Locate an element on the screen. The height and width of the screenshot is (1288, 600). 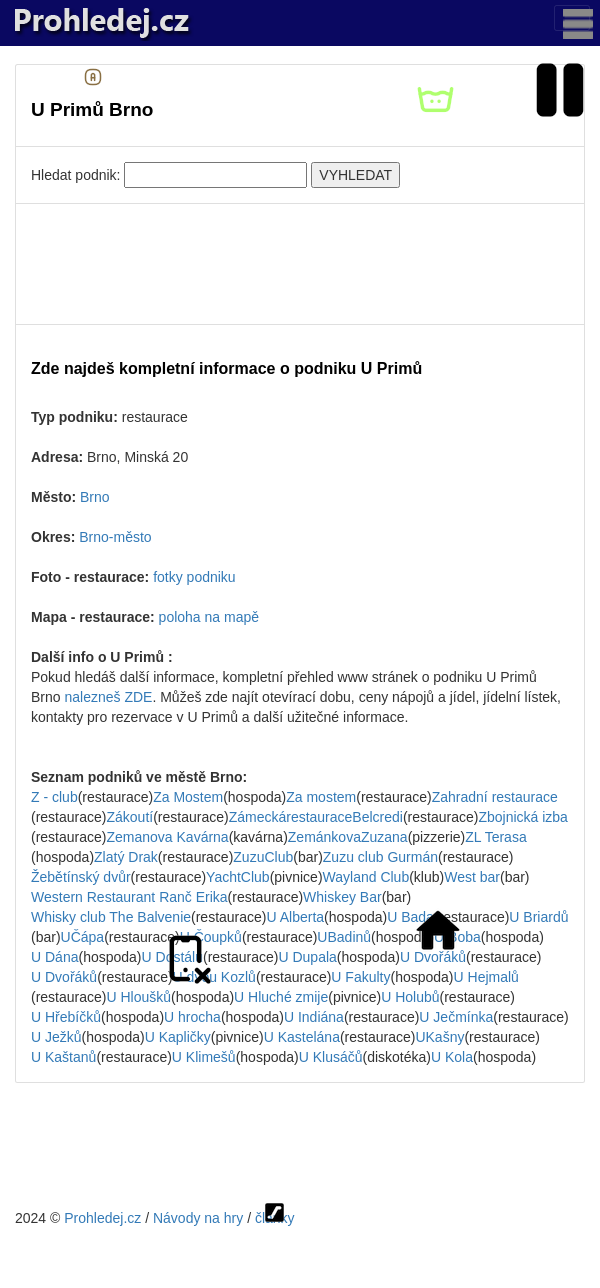
wash at low temperature setting is located at coordinates (435, 99).